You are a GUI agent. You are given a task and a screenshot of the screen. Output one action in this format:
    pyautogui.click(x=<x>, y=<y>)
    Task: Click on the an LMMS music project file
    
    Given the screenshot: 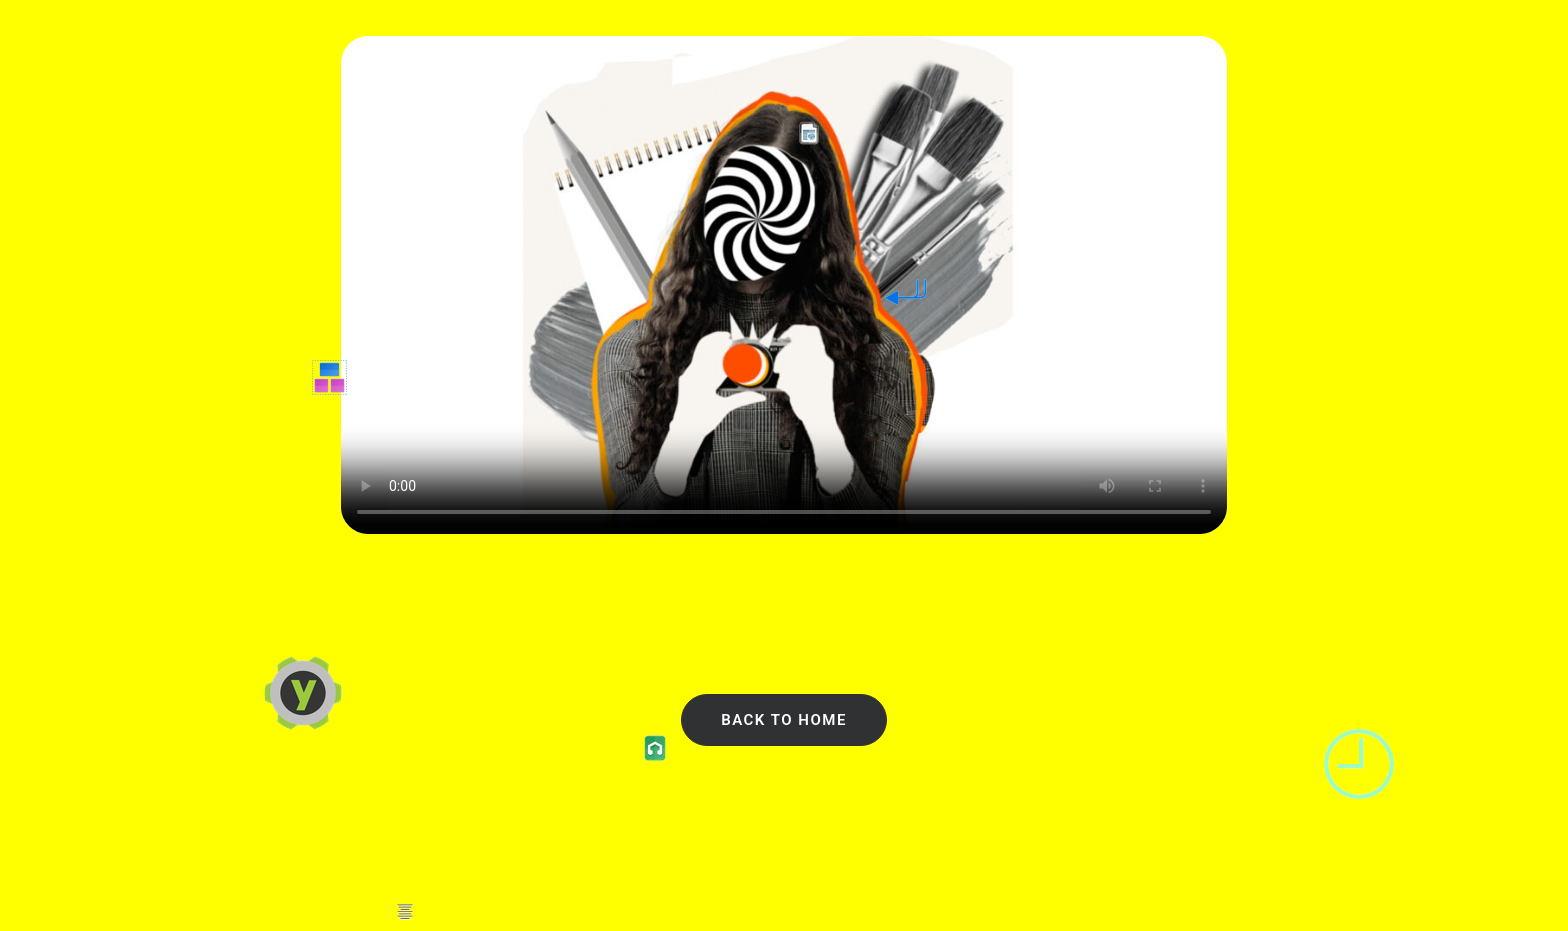 What is the action you would take?
    pyautogui.click(x=655, y=748)
    